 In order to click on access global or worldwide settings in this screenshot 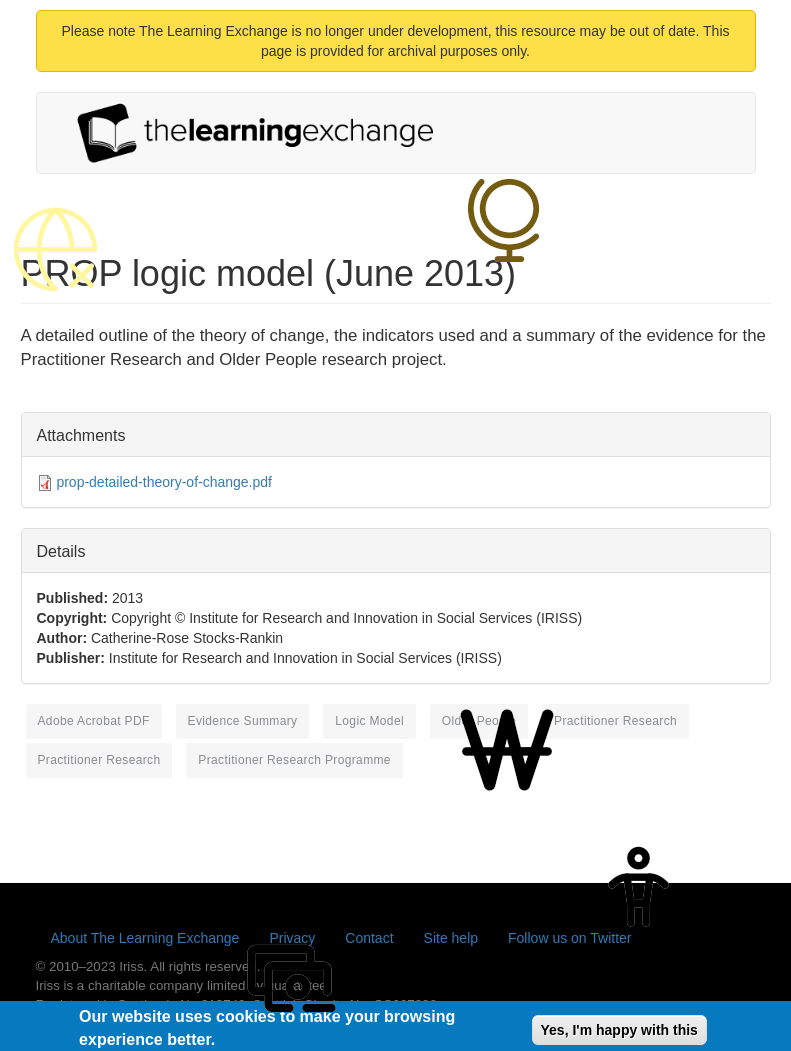, I will do `click(506, 217)`.